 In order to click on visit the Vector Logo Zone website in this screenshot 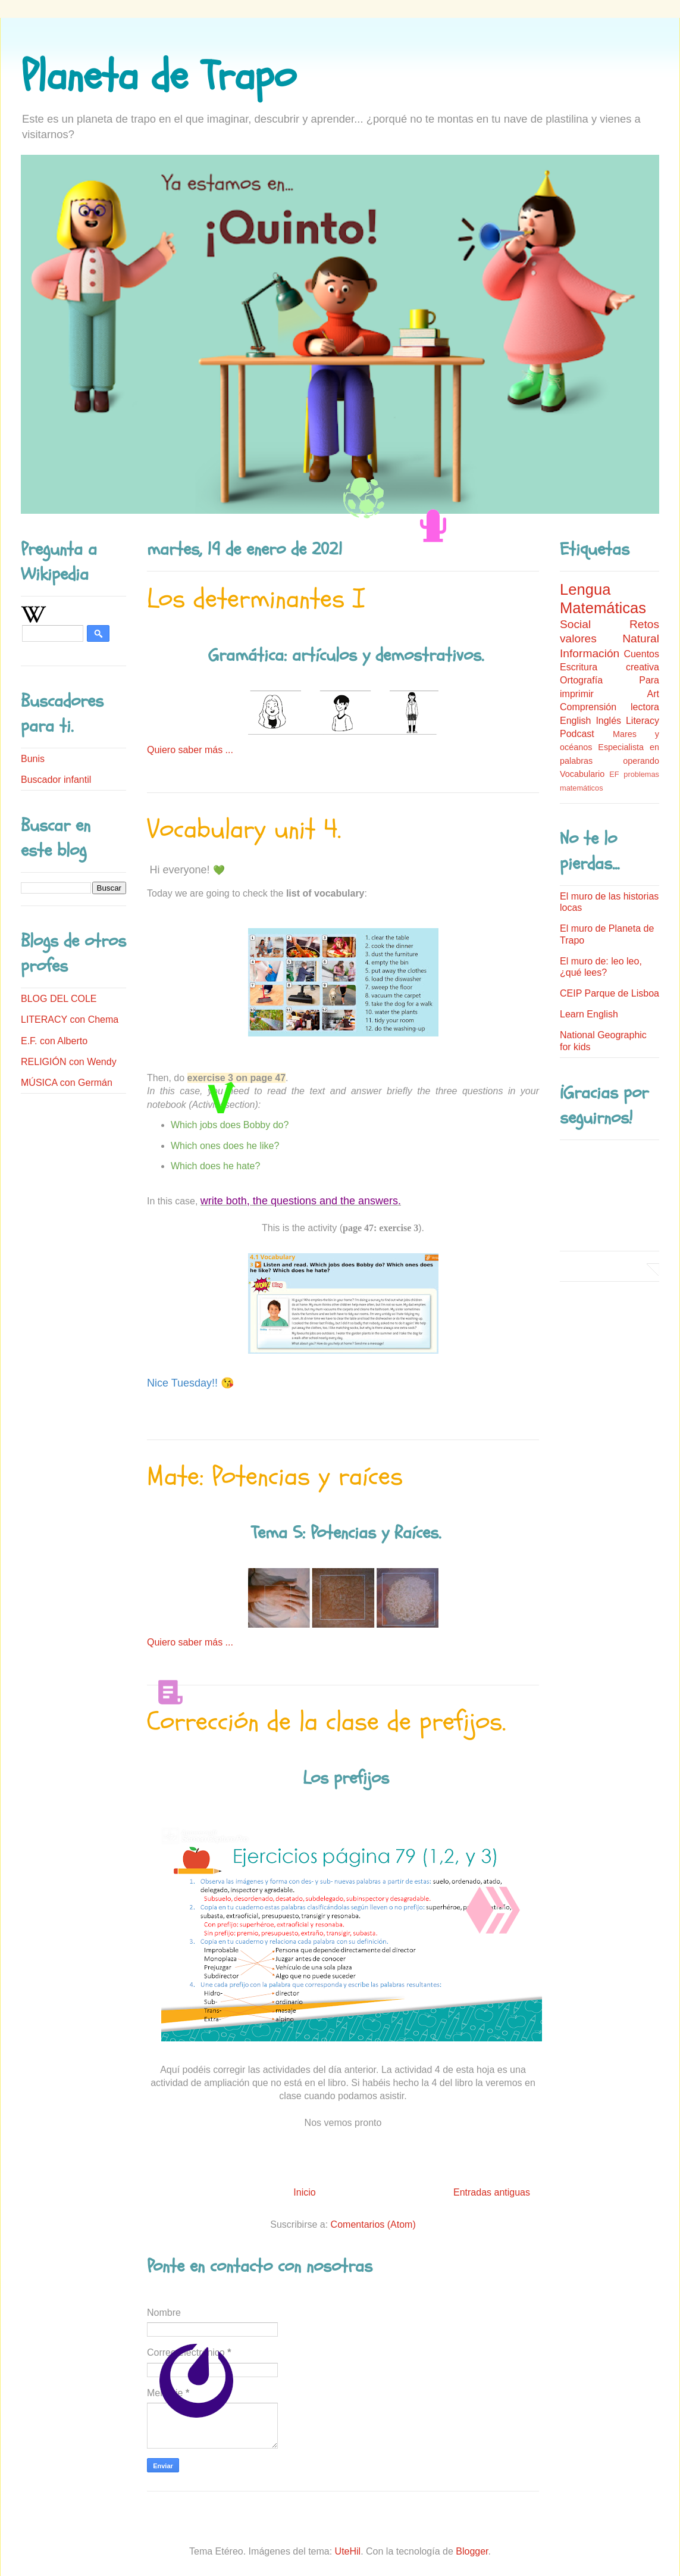, I will do `click(221, 1097)`.